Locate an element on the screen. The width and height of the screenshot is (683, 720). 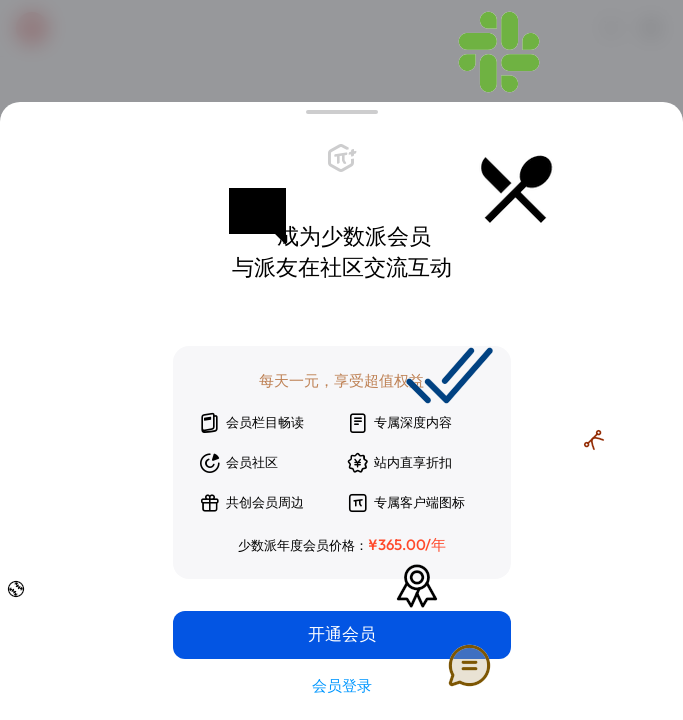
indicates all tasks or items are complete is located at coordinates (449, 375).